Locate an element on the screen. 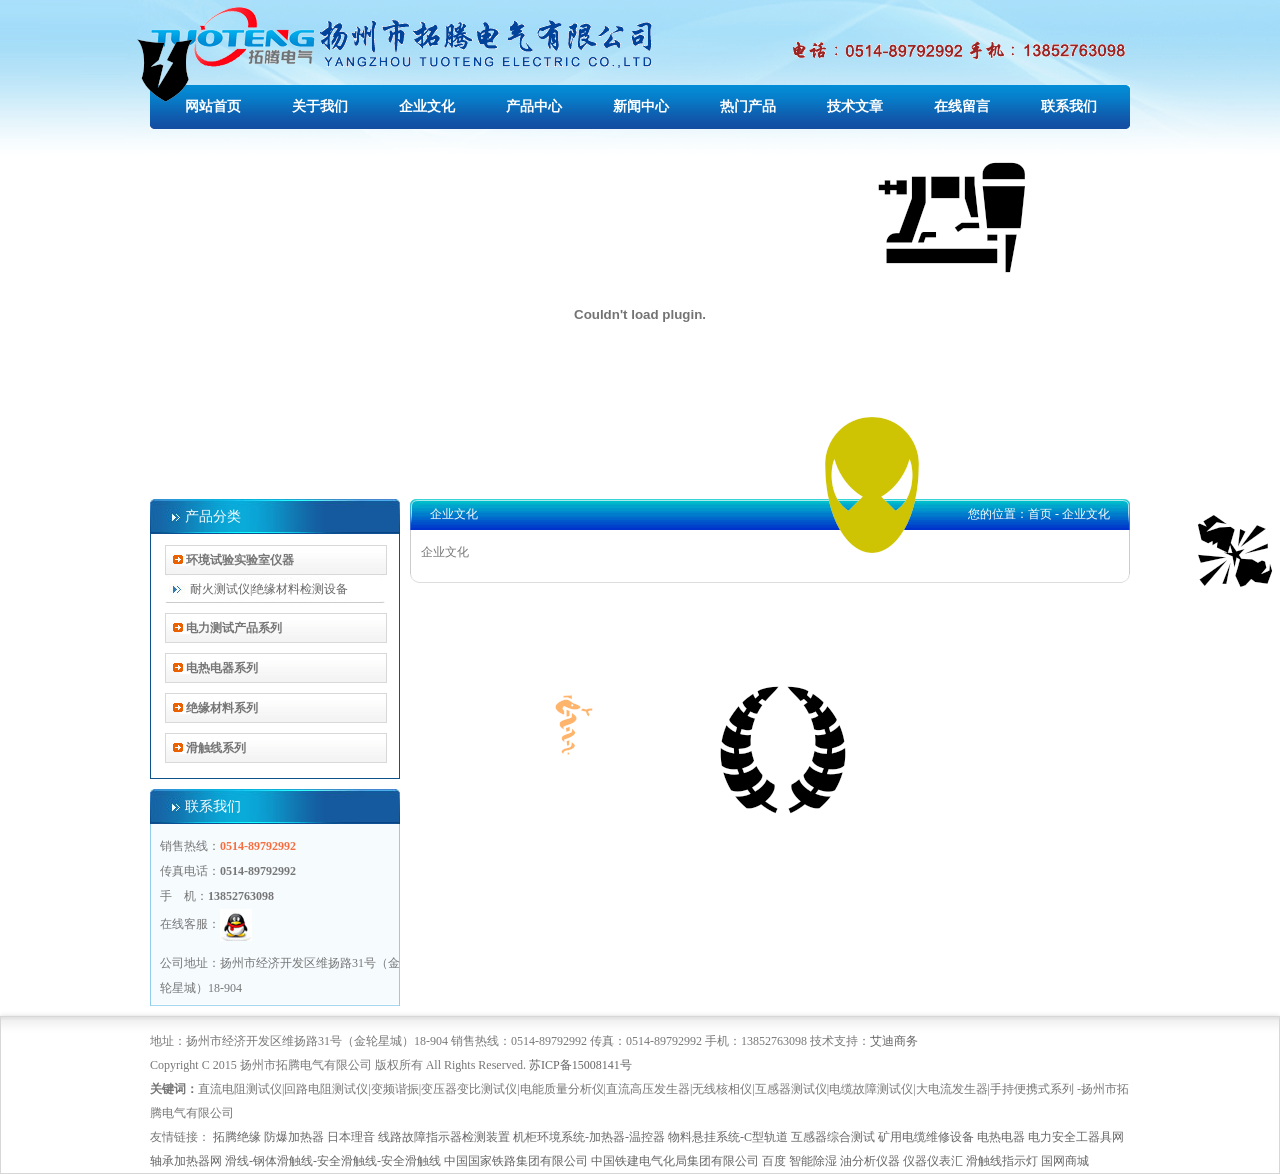 The width and height of the screenshot is (1280, 1174). indicates achievement or award earned is located at coordinates (783, 750).